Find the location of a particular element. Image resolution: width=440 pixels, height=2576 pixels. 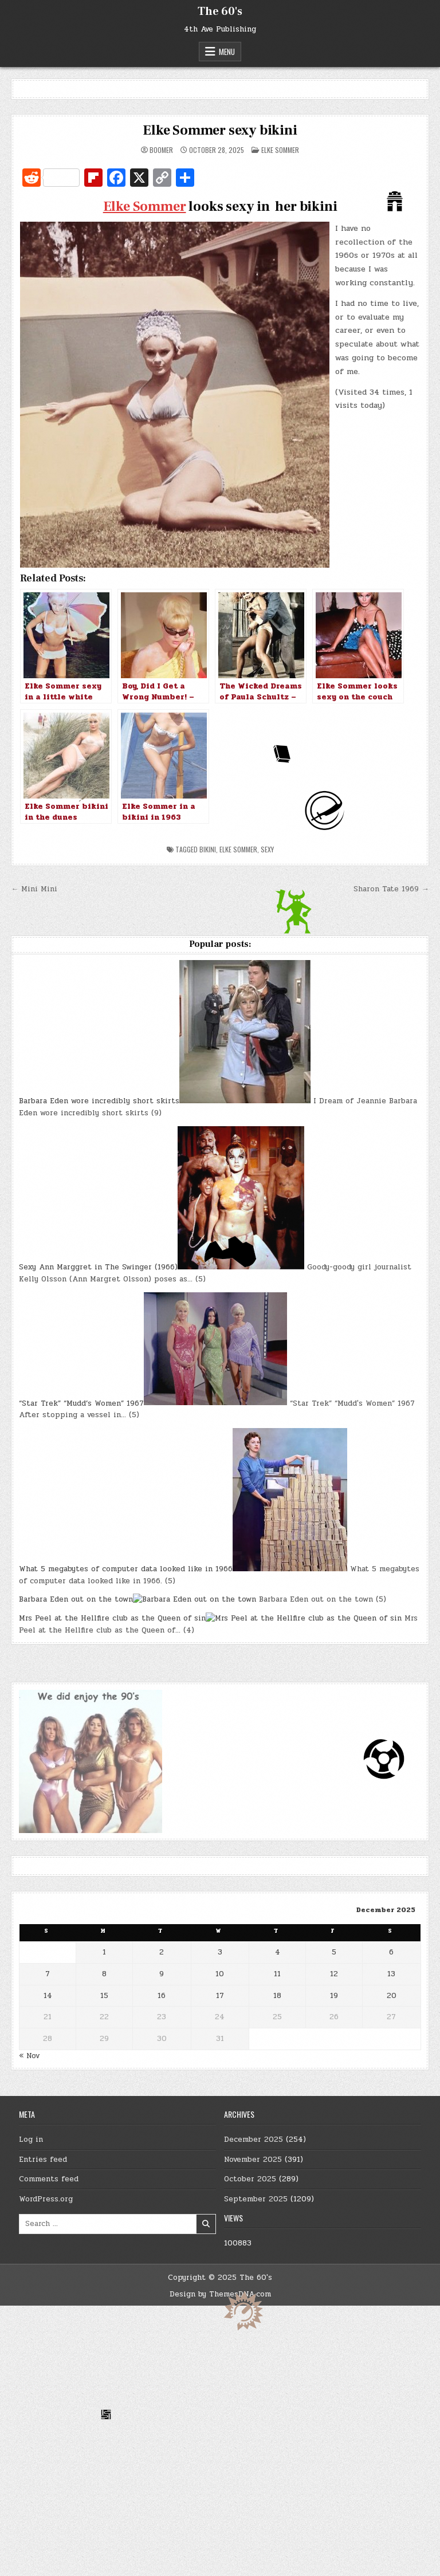

select evil minion character or enemy type is located at coordinates (293, 911).